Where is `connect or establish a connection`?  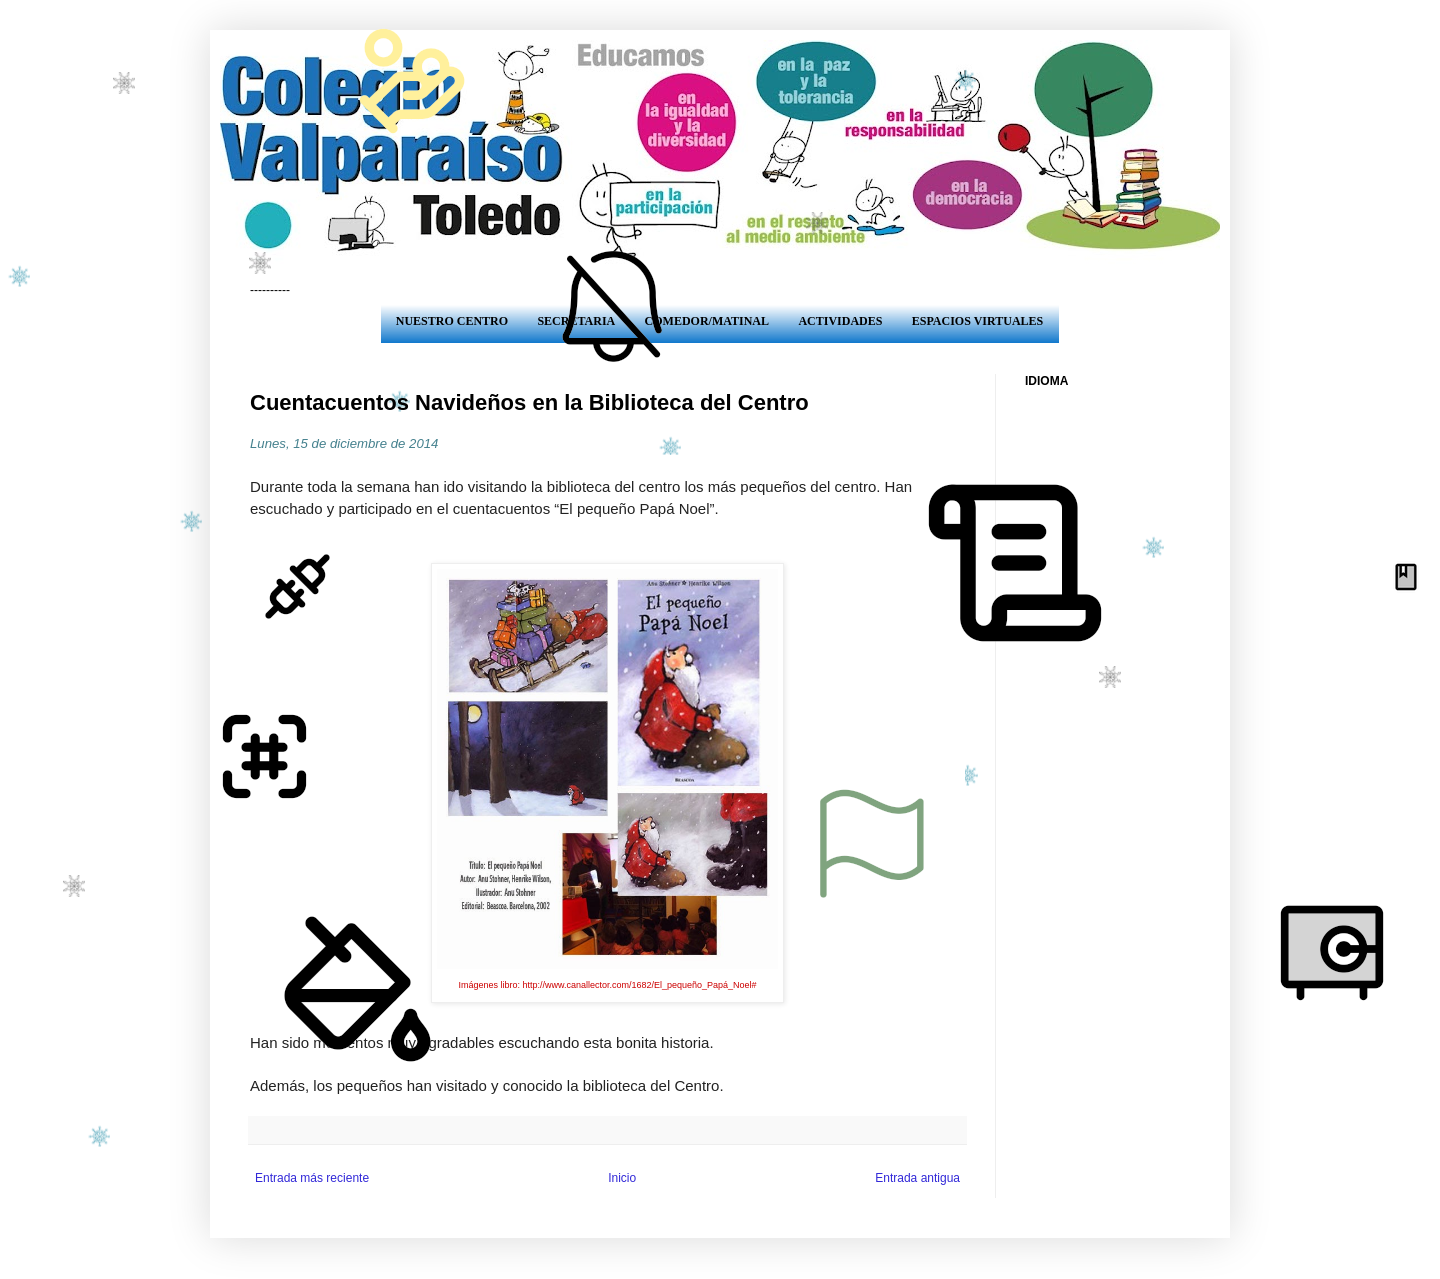 connect or establish a connection is located at coordinates (297, 586).